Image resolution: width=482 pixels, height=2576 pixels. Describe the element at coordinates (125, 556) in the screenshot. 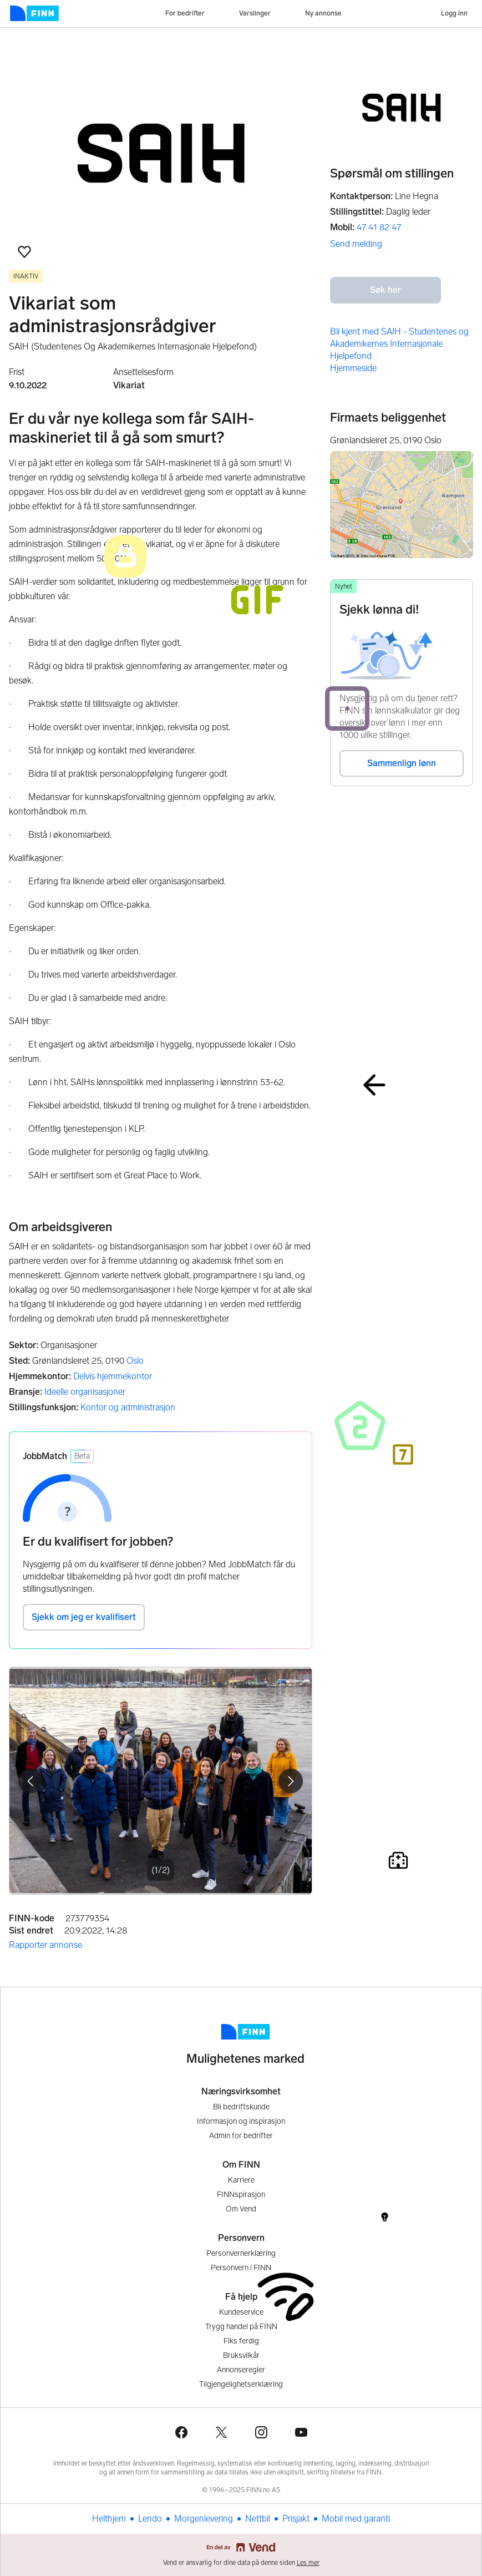

I see `access security or privacy settings` at that location.